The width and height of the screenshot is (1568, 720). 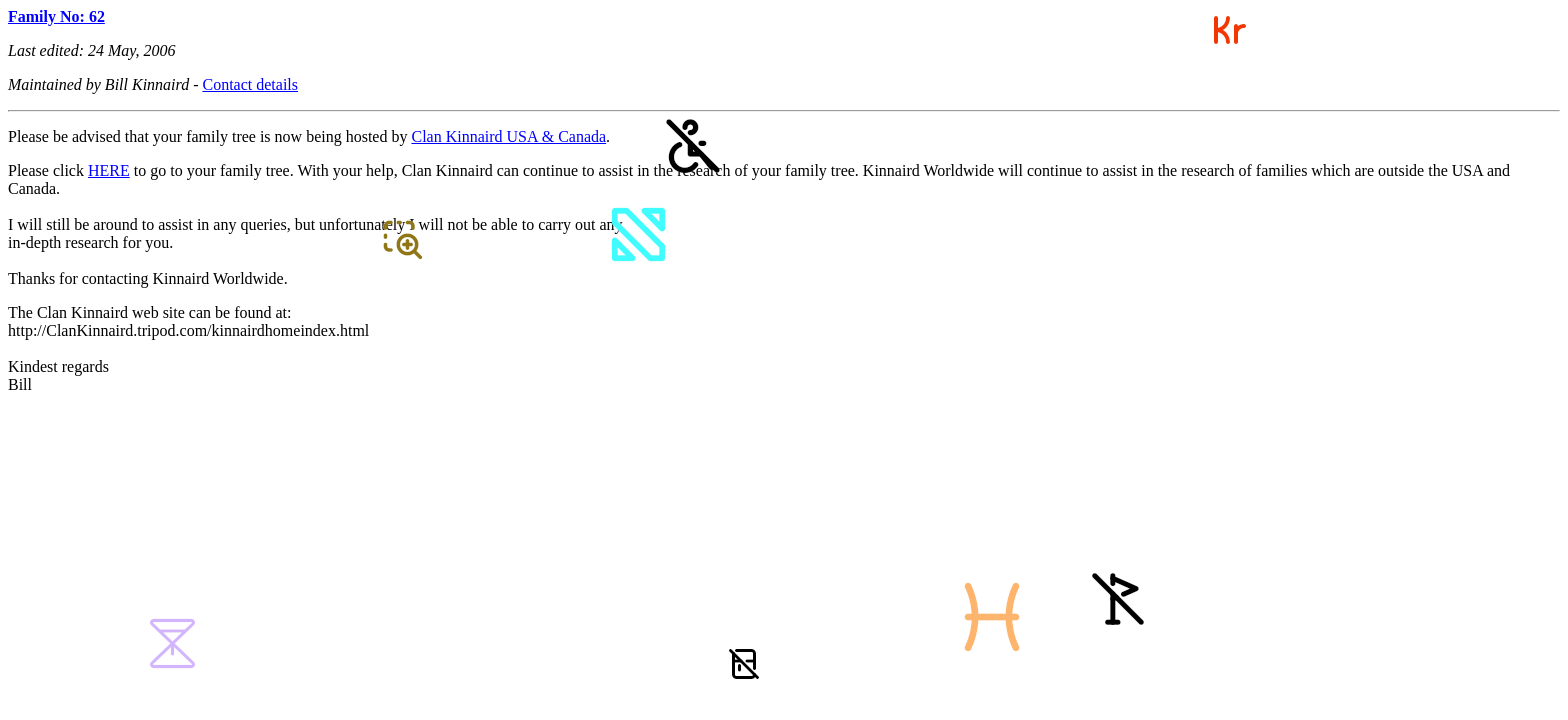 I want to click on open apple news app, so click(x=638, y=234).